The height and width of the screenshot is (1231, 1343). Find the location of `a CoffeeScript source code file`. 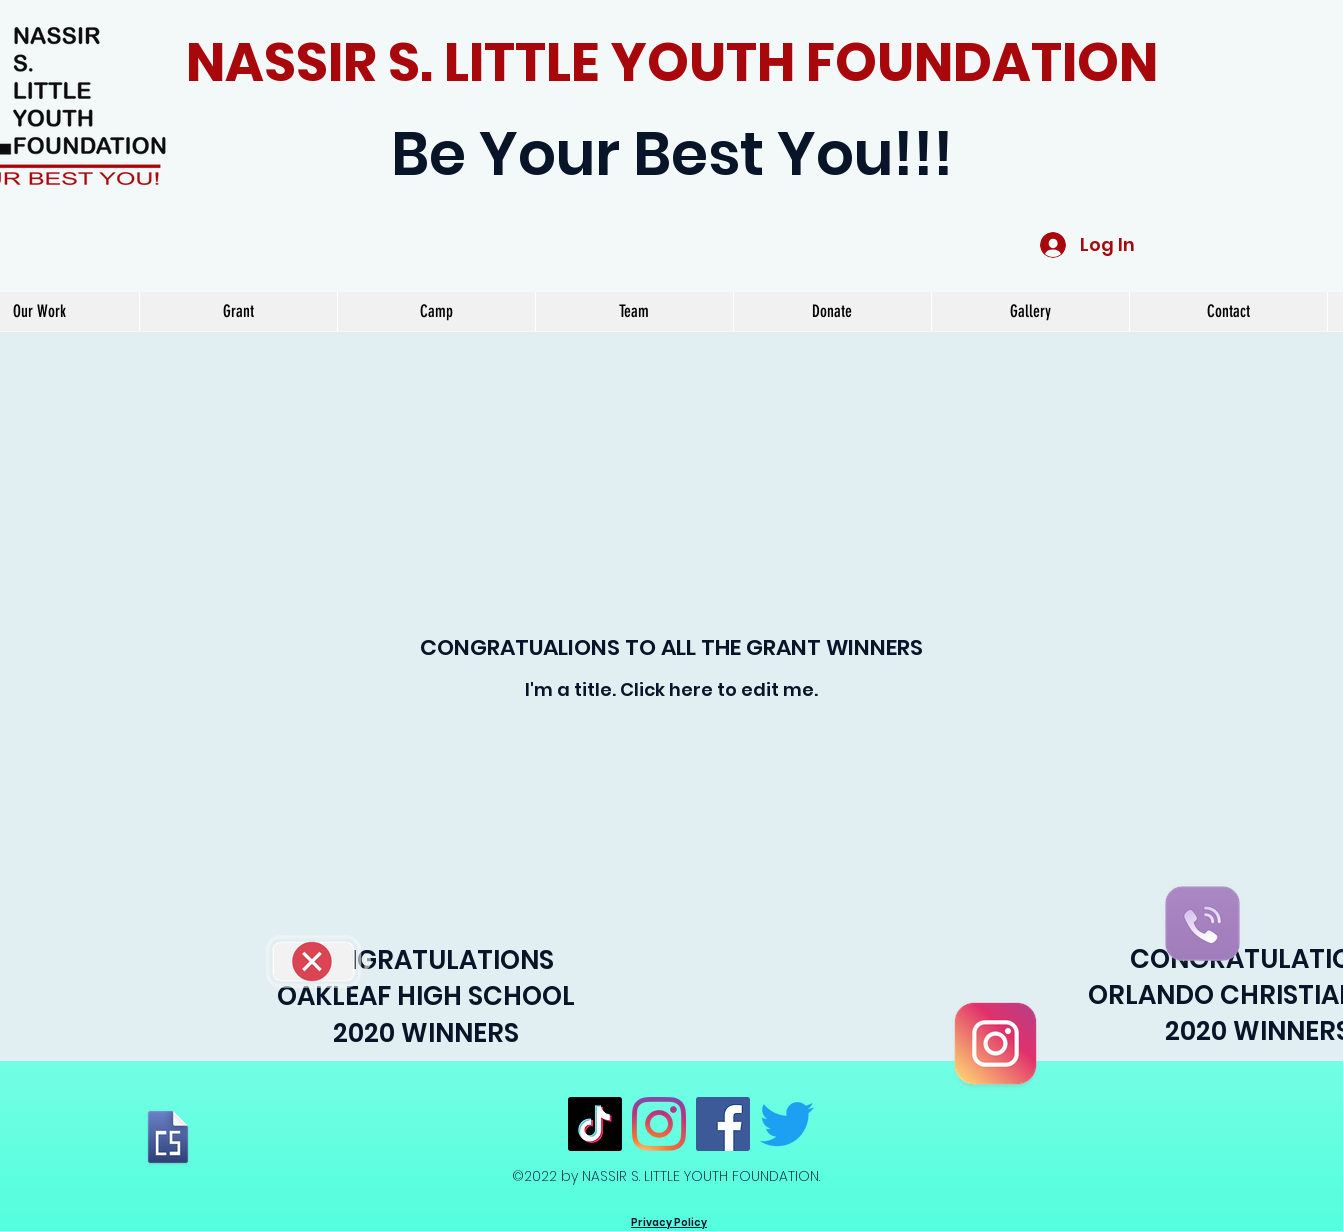

a CoffeeScript source code file is located at coordinates (168, 1138).